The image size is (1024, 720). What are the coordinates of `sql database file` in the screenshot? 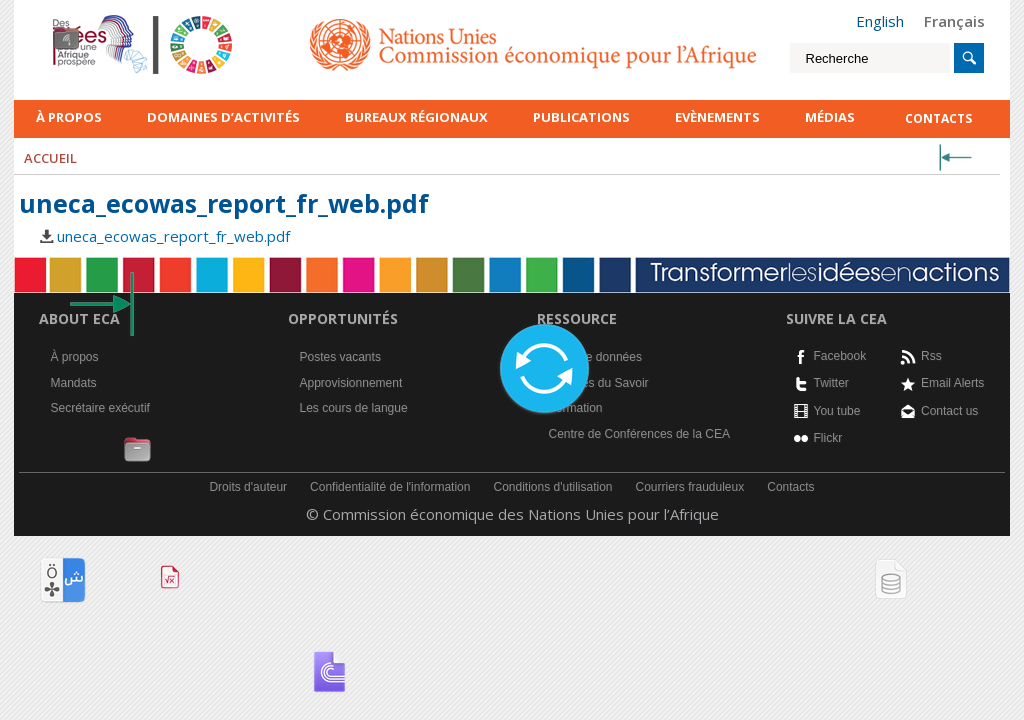 It's located at (891, 579).